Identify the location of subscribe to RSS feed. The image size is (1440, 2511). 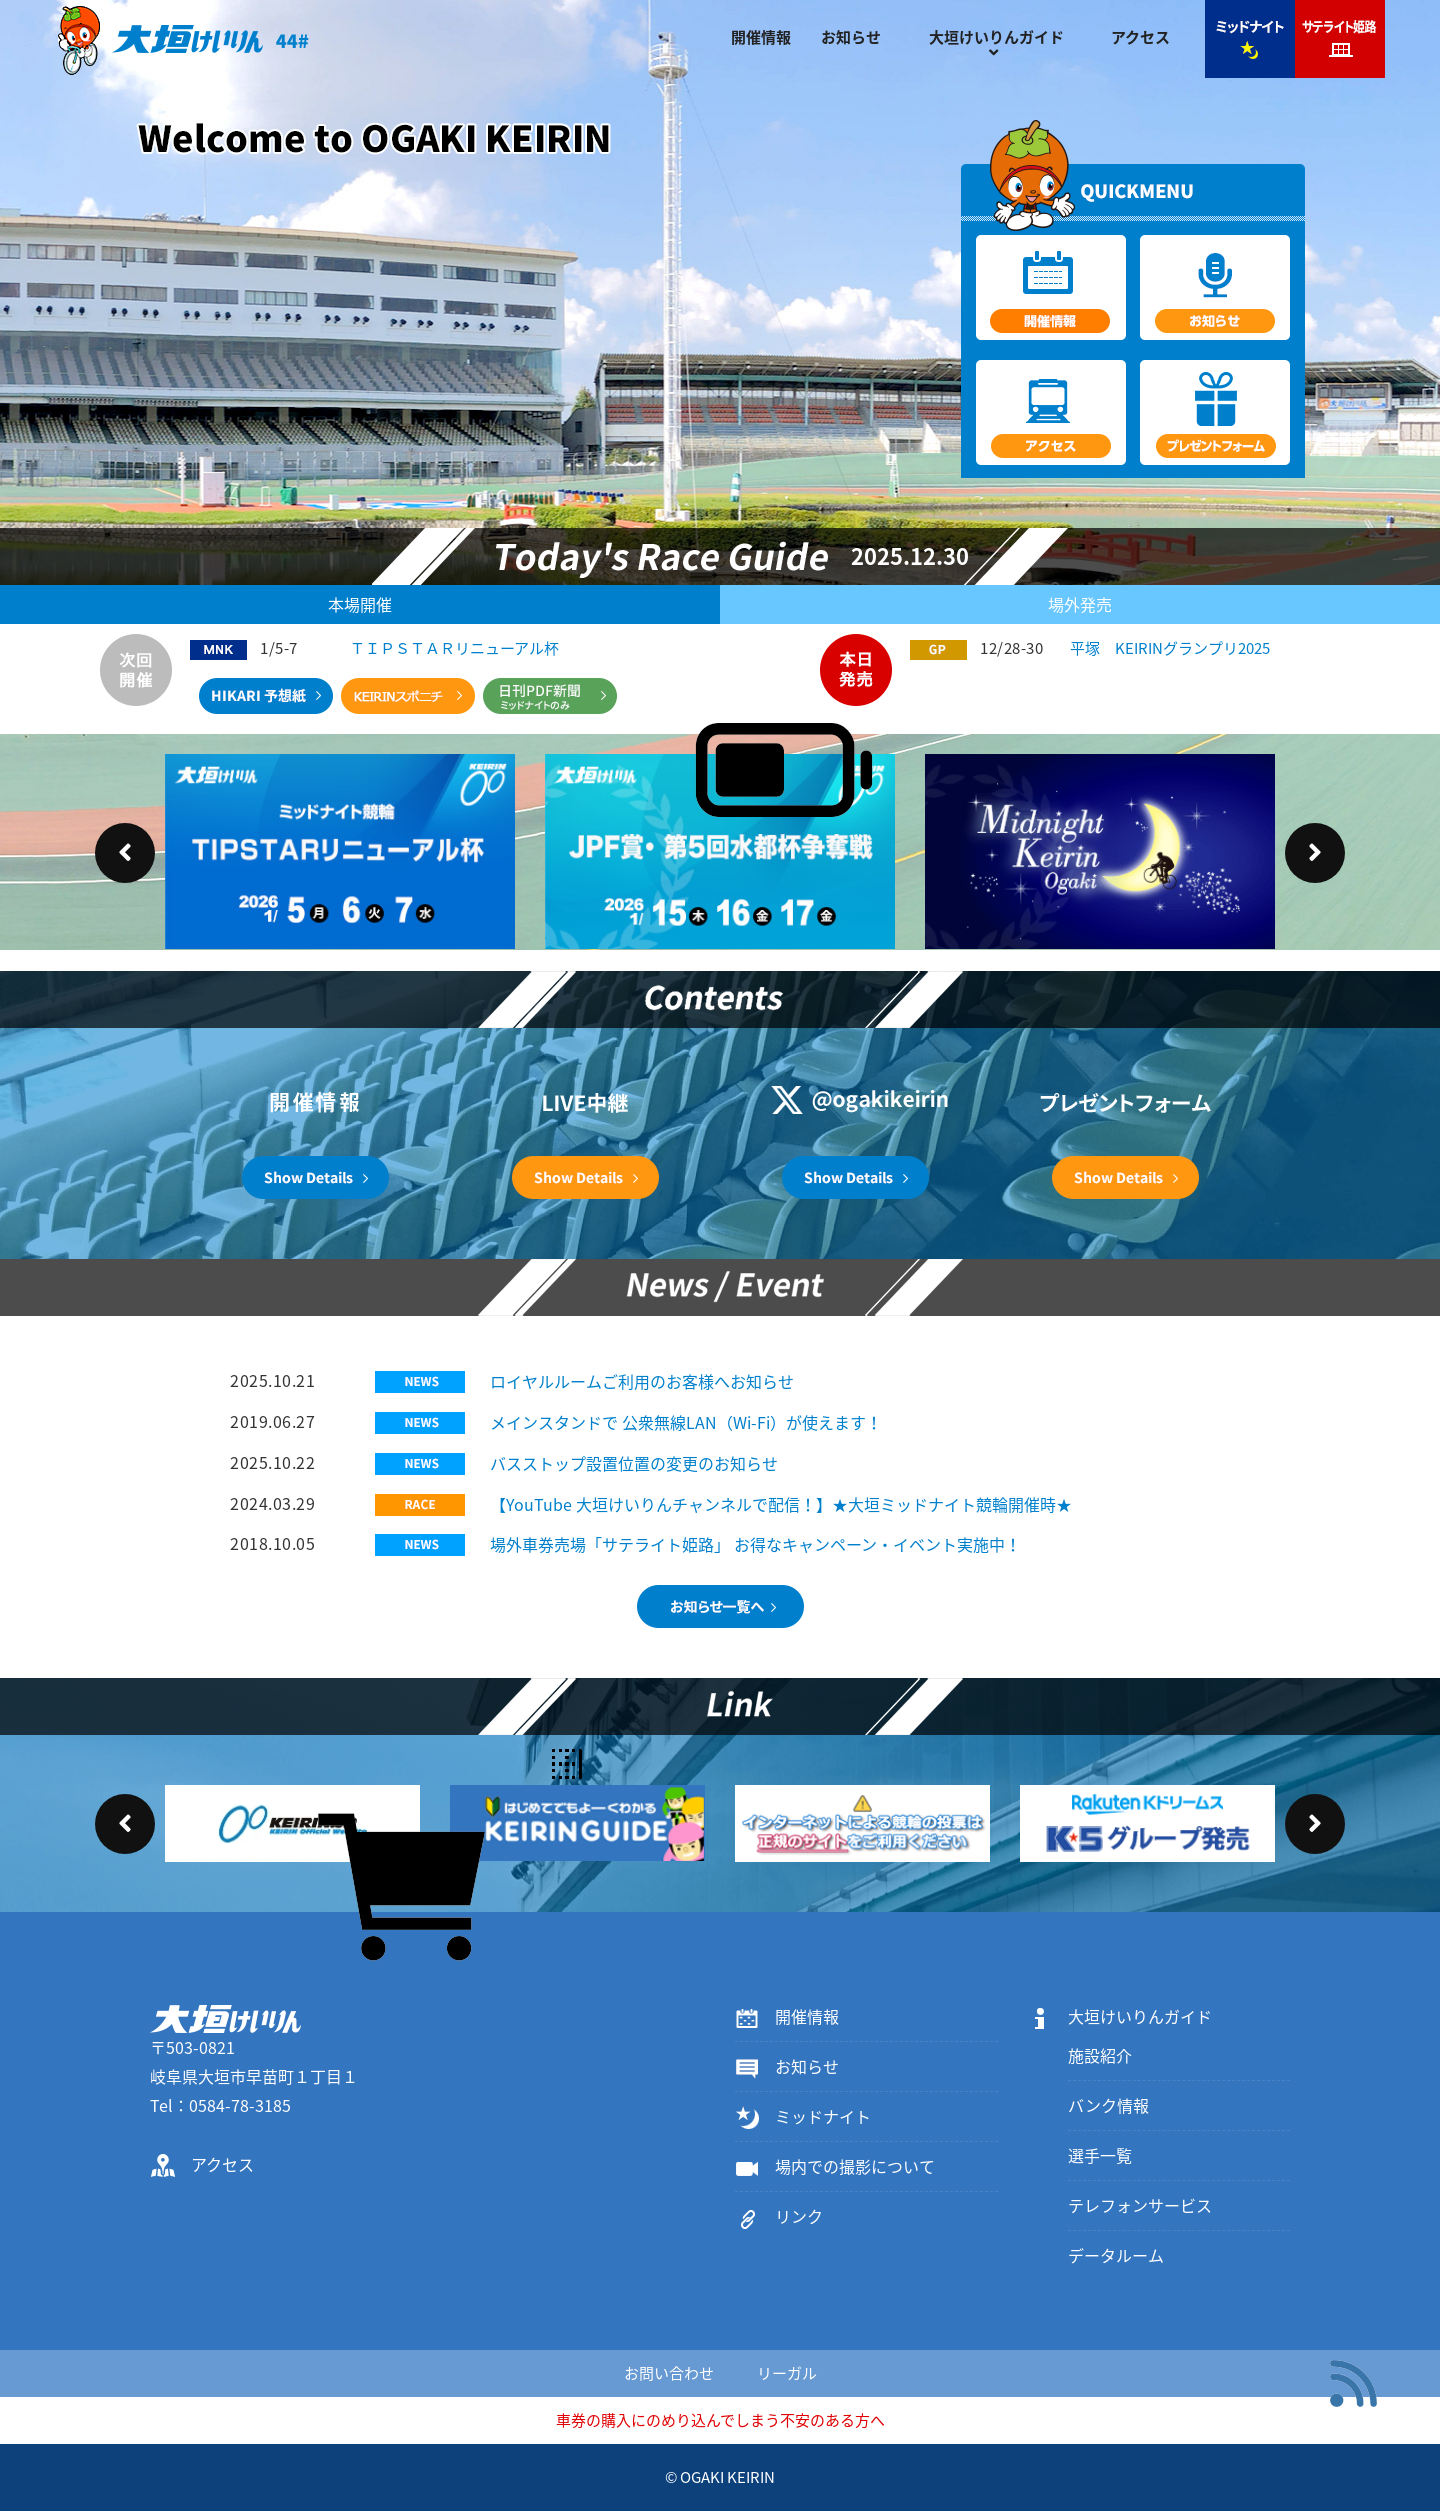
(1353, 2383).